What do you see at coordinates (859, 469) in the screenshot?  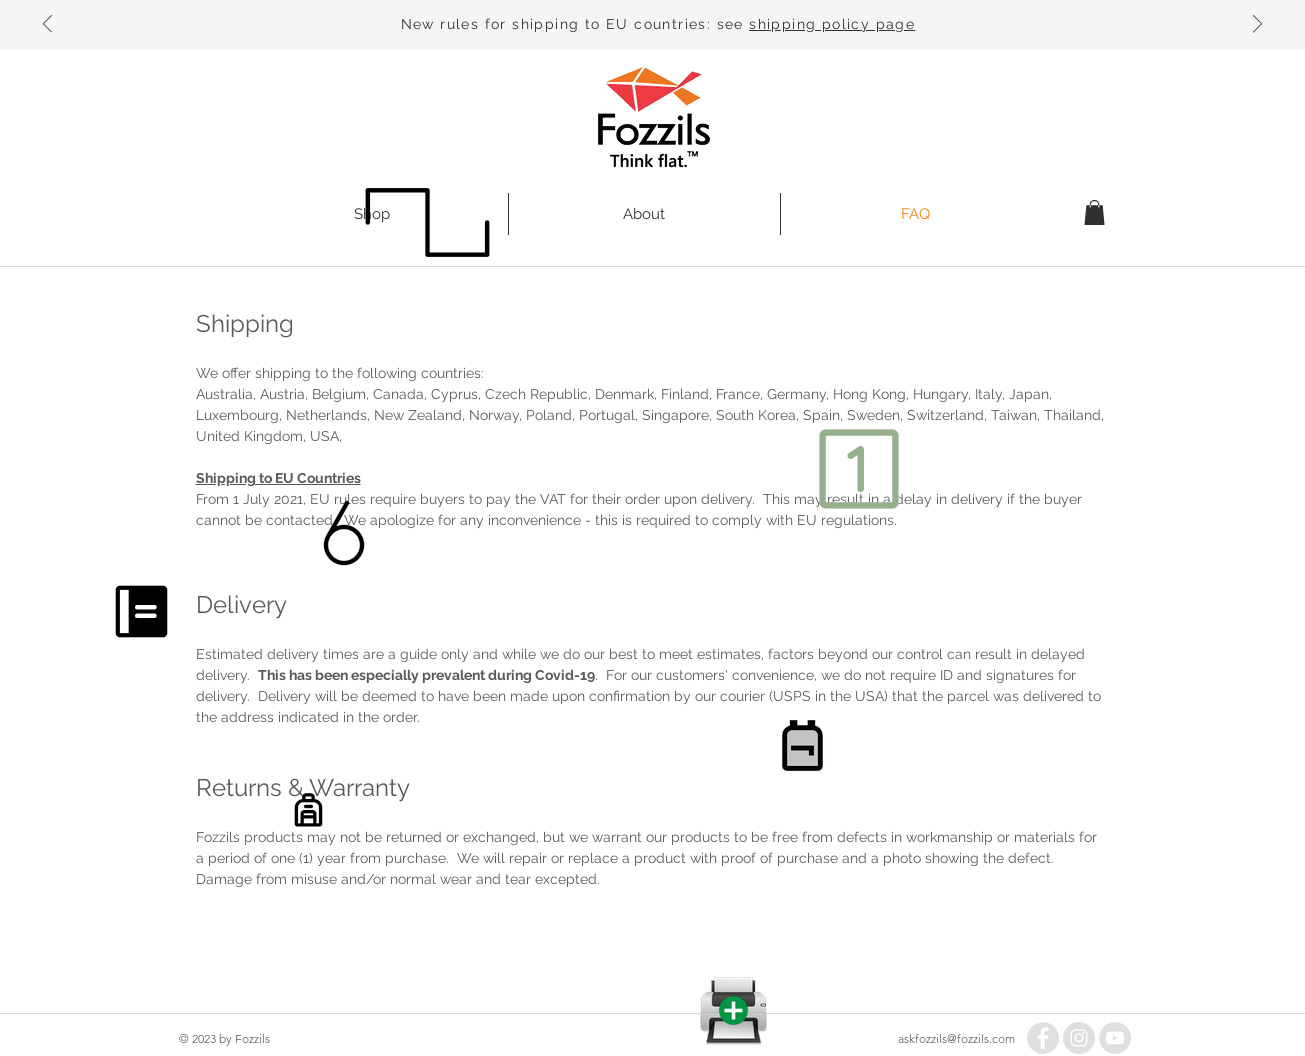 I see `indicates the first item or step in a sequence` at bounding box center [859, 469].